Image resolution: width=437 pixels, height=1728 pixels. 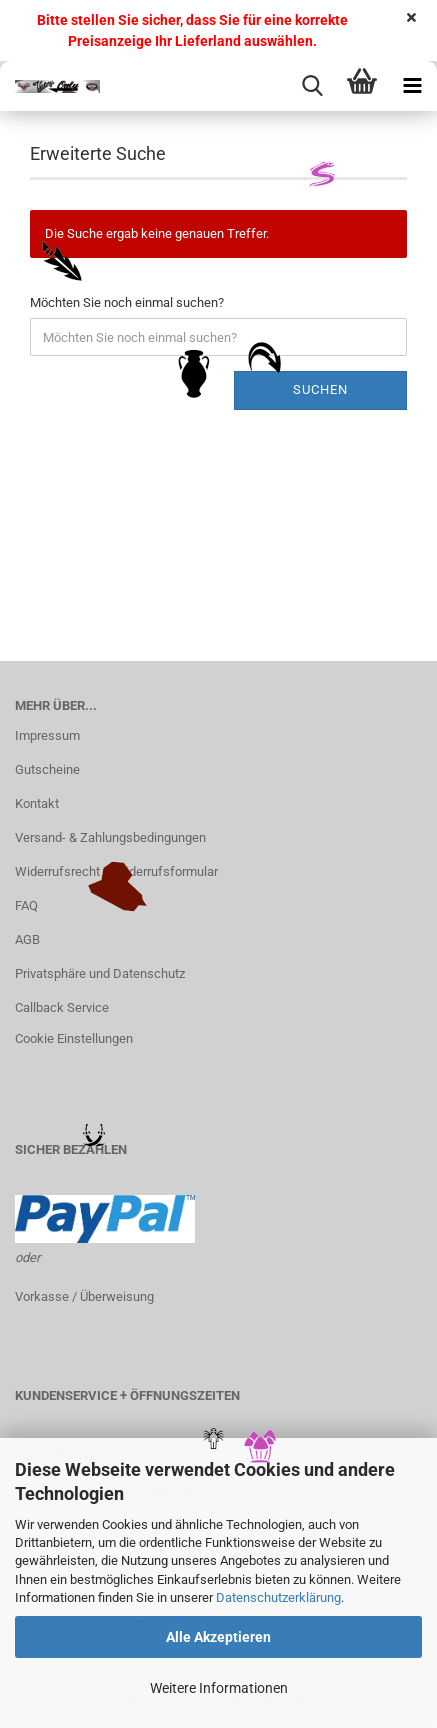 What do you see at coordinates (94, 1135) in the screenshot?
I see `activate whirlwind or spinning attack ability` at bounding box center [94, 1135].